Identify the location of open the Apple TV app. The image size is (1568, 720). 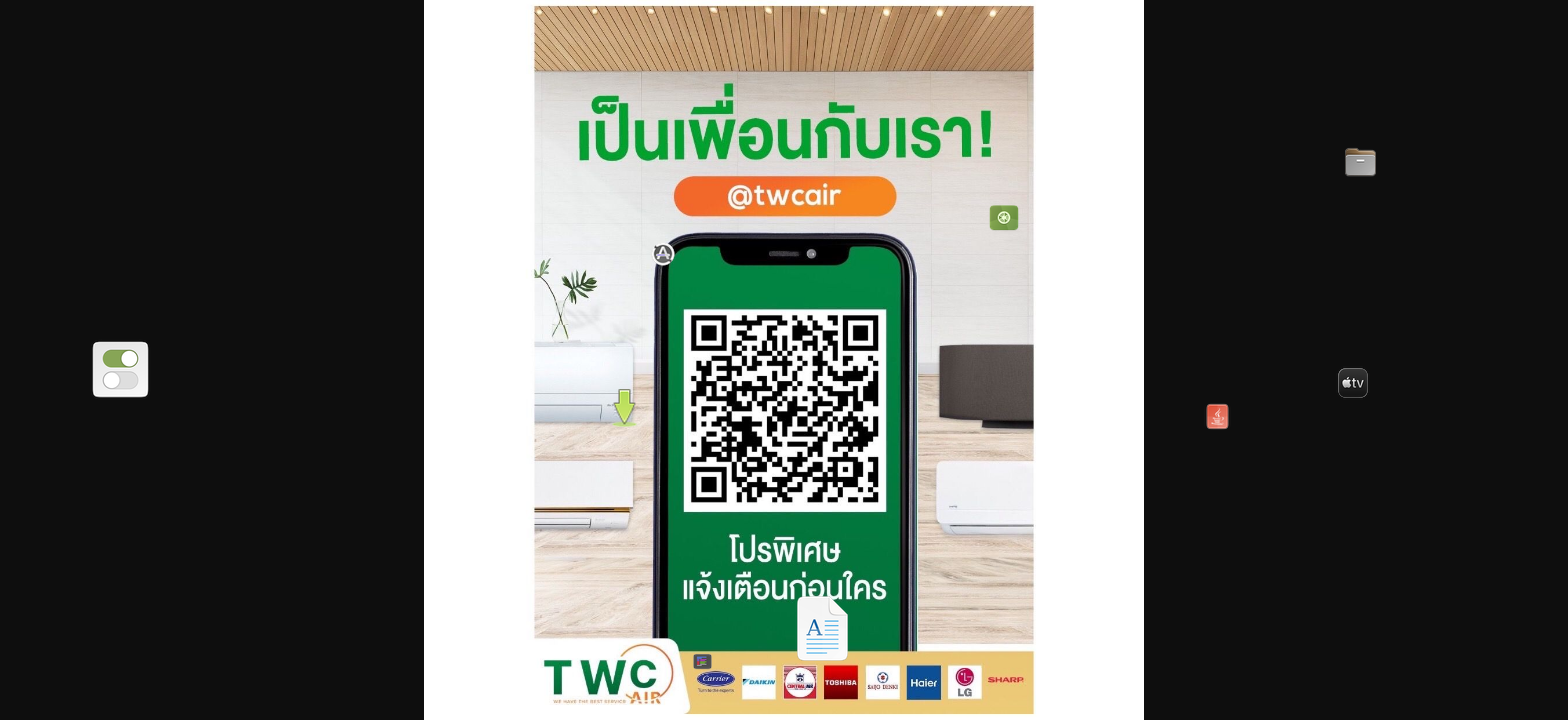
(1353, 383).